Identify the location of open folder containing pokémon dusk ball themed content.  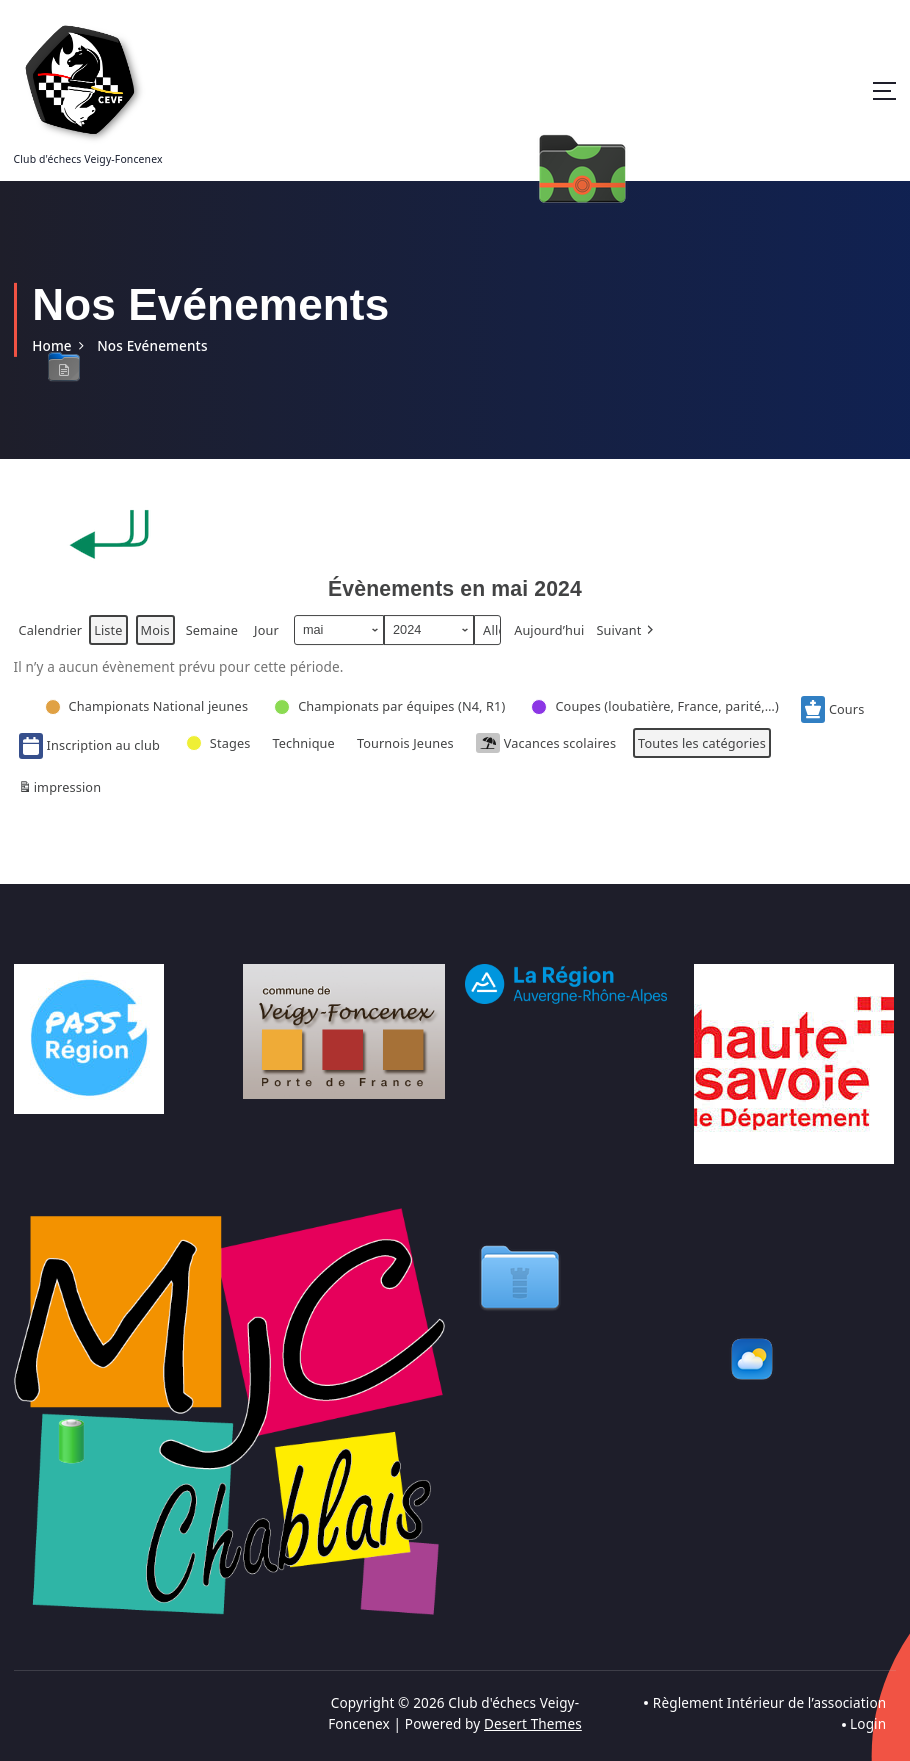
(582, 171).